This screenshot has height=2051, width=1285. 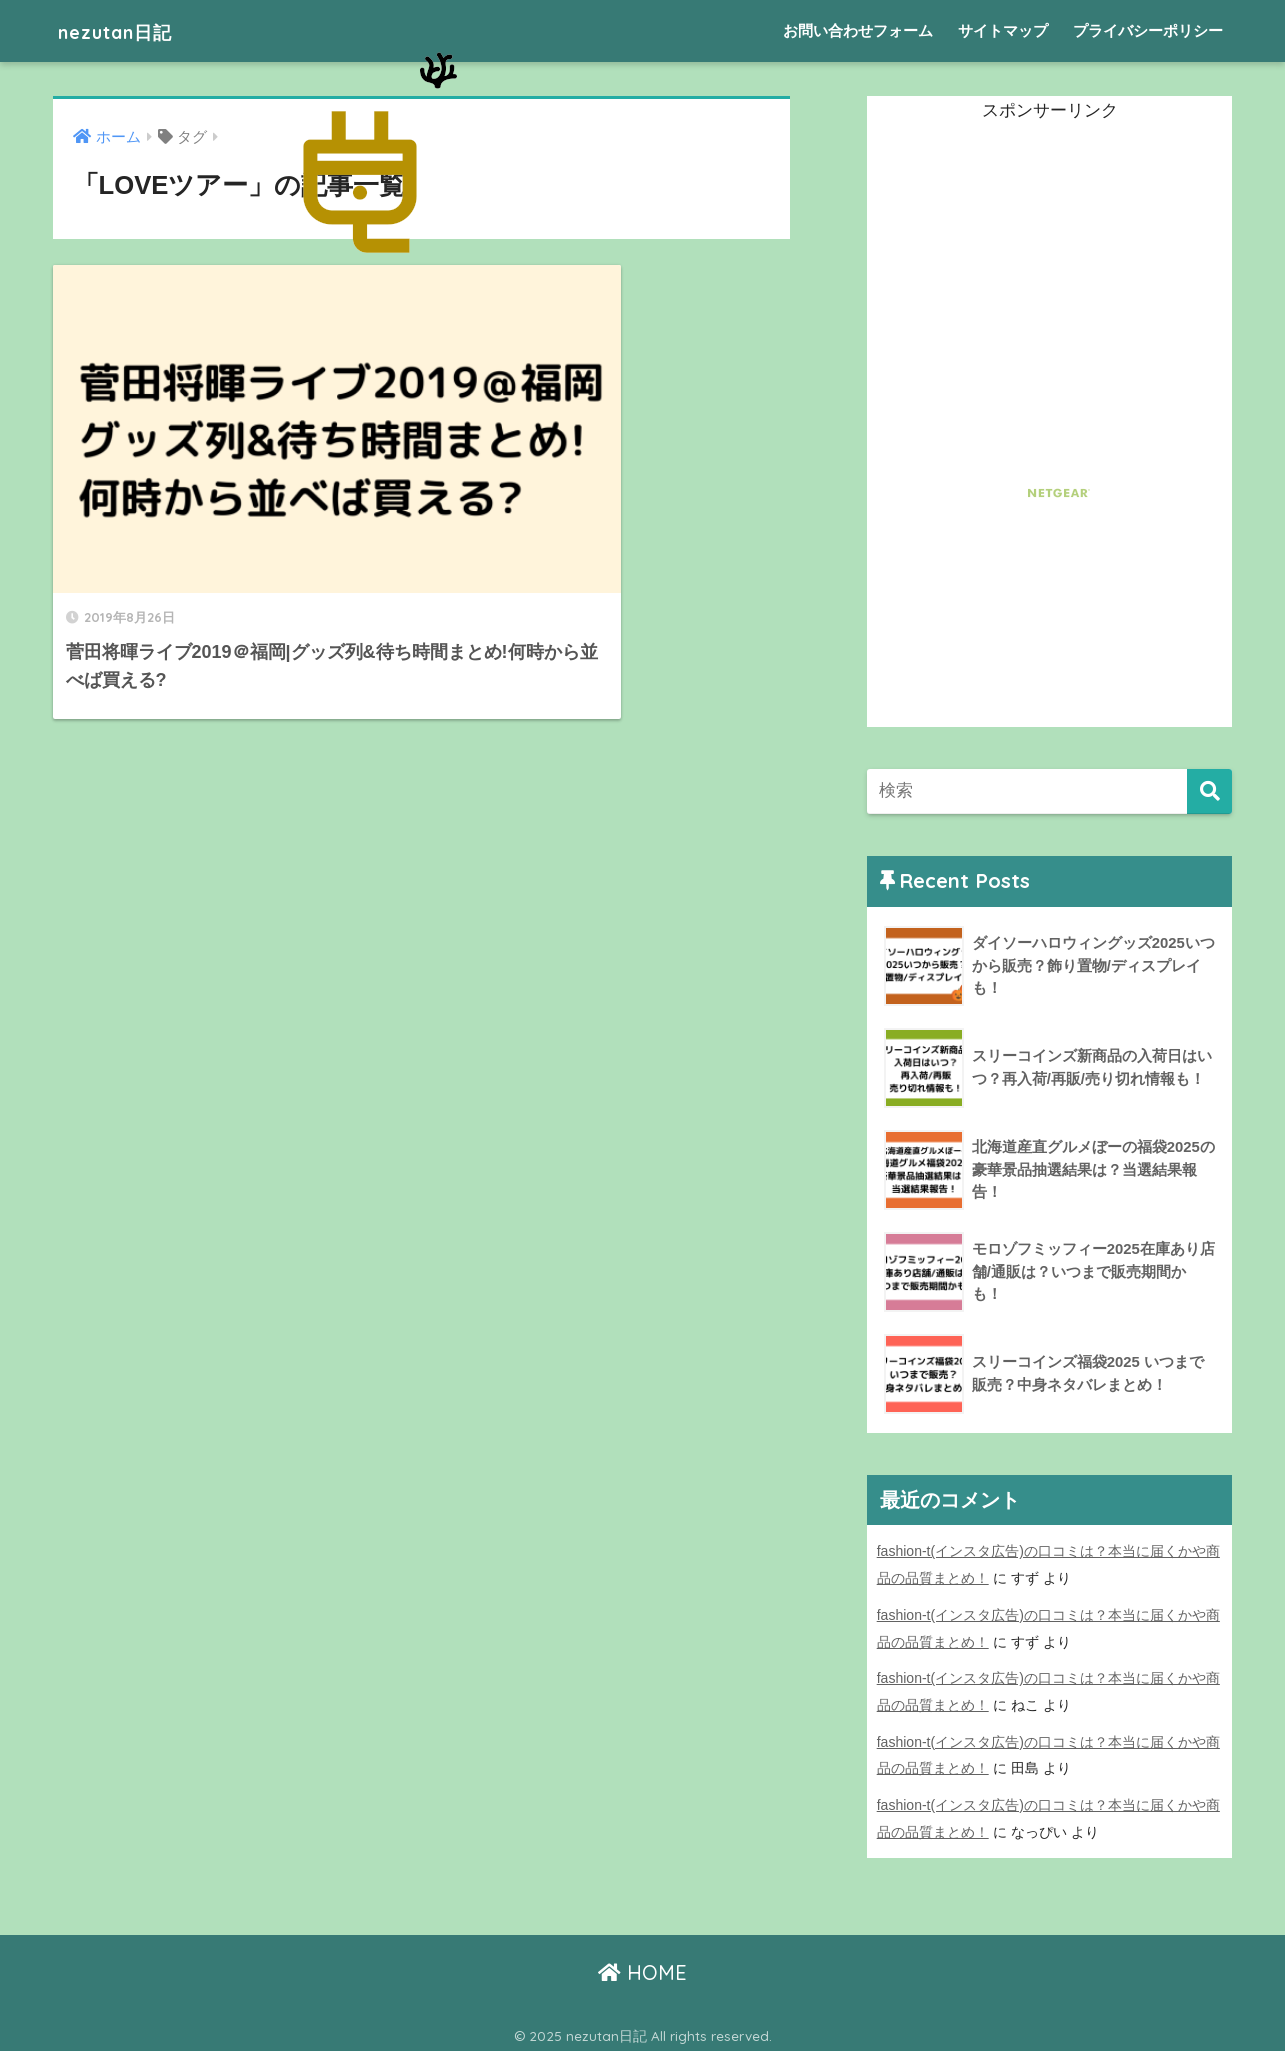 What do you see at coordinates (1059, 493) in the screenshot?
I see `netgear brand logo` at bounding box center [1059, 493].